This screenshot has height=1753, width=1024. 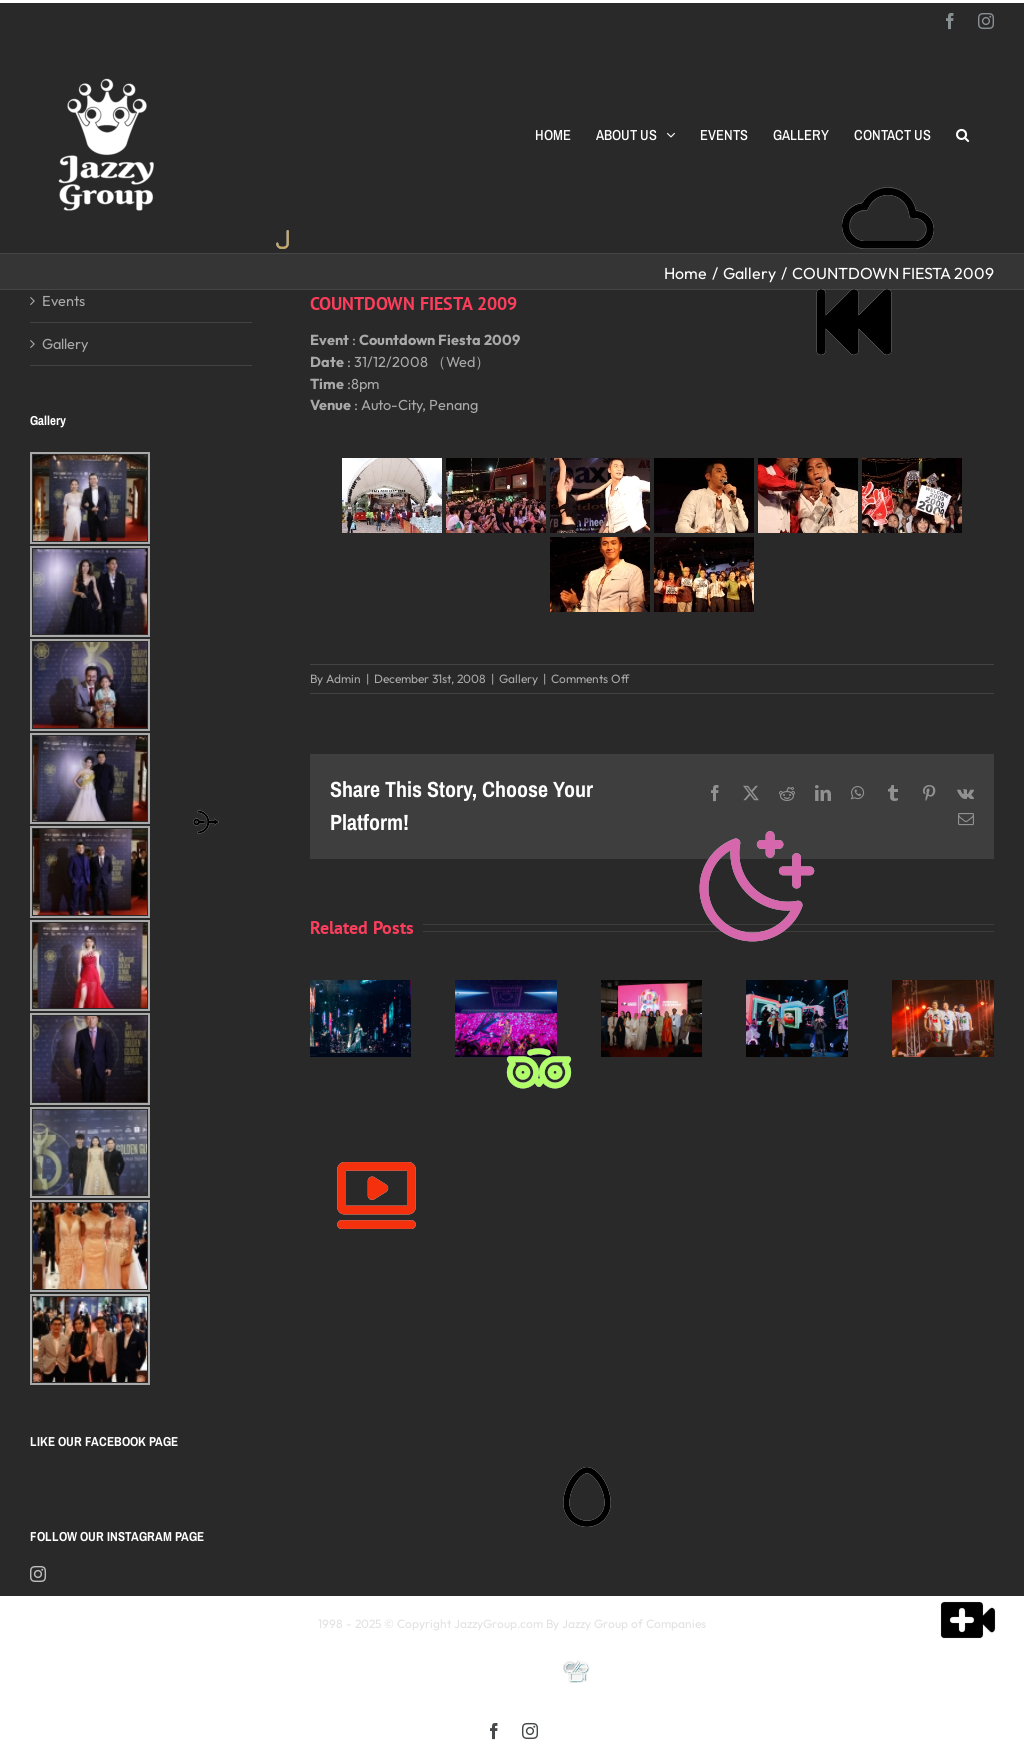 I want to click on enable dark mode or night theme, so click(x=752, y=888).